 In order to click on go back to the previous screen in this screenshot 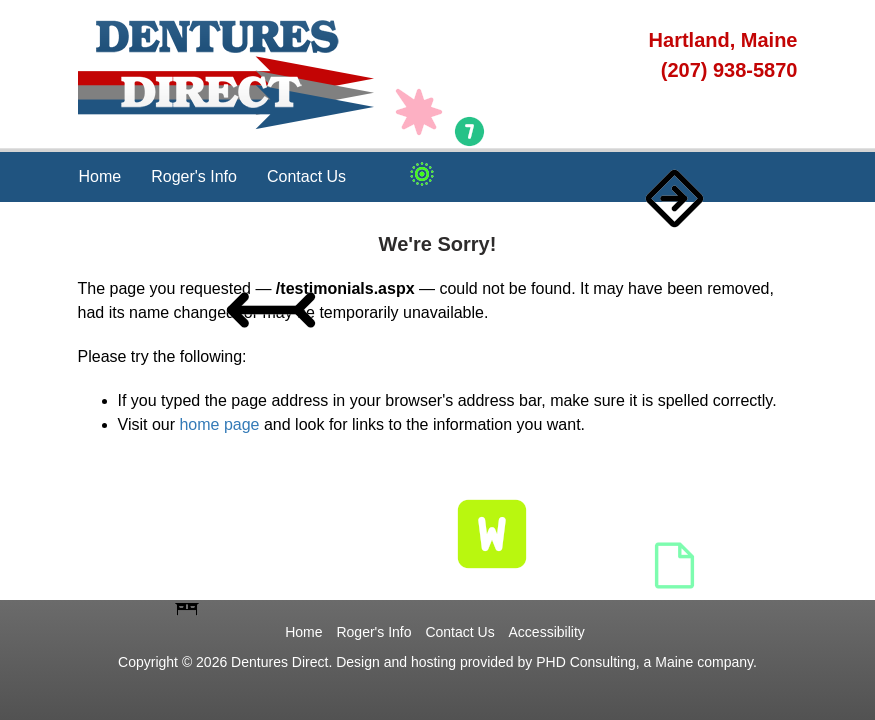, I will do `click(271, 310)`.